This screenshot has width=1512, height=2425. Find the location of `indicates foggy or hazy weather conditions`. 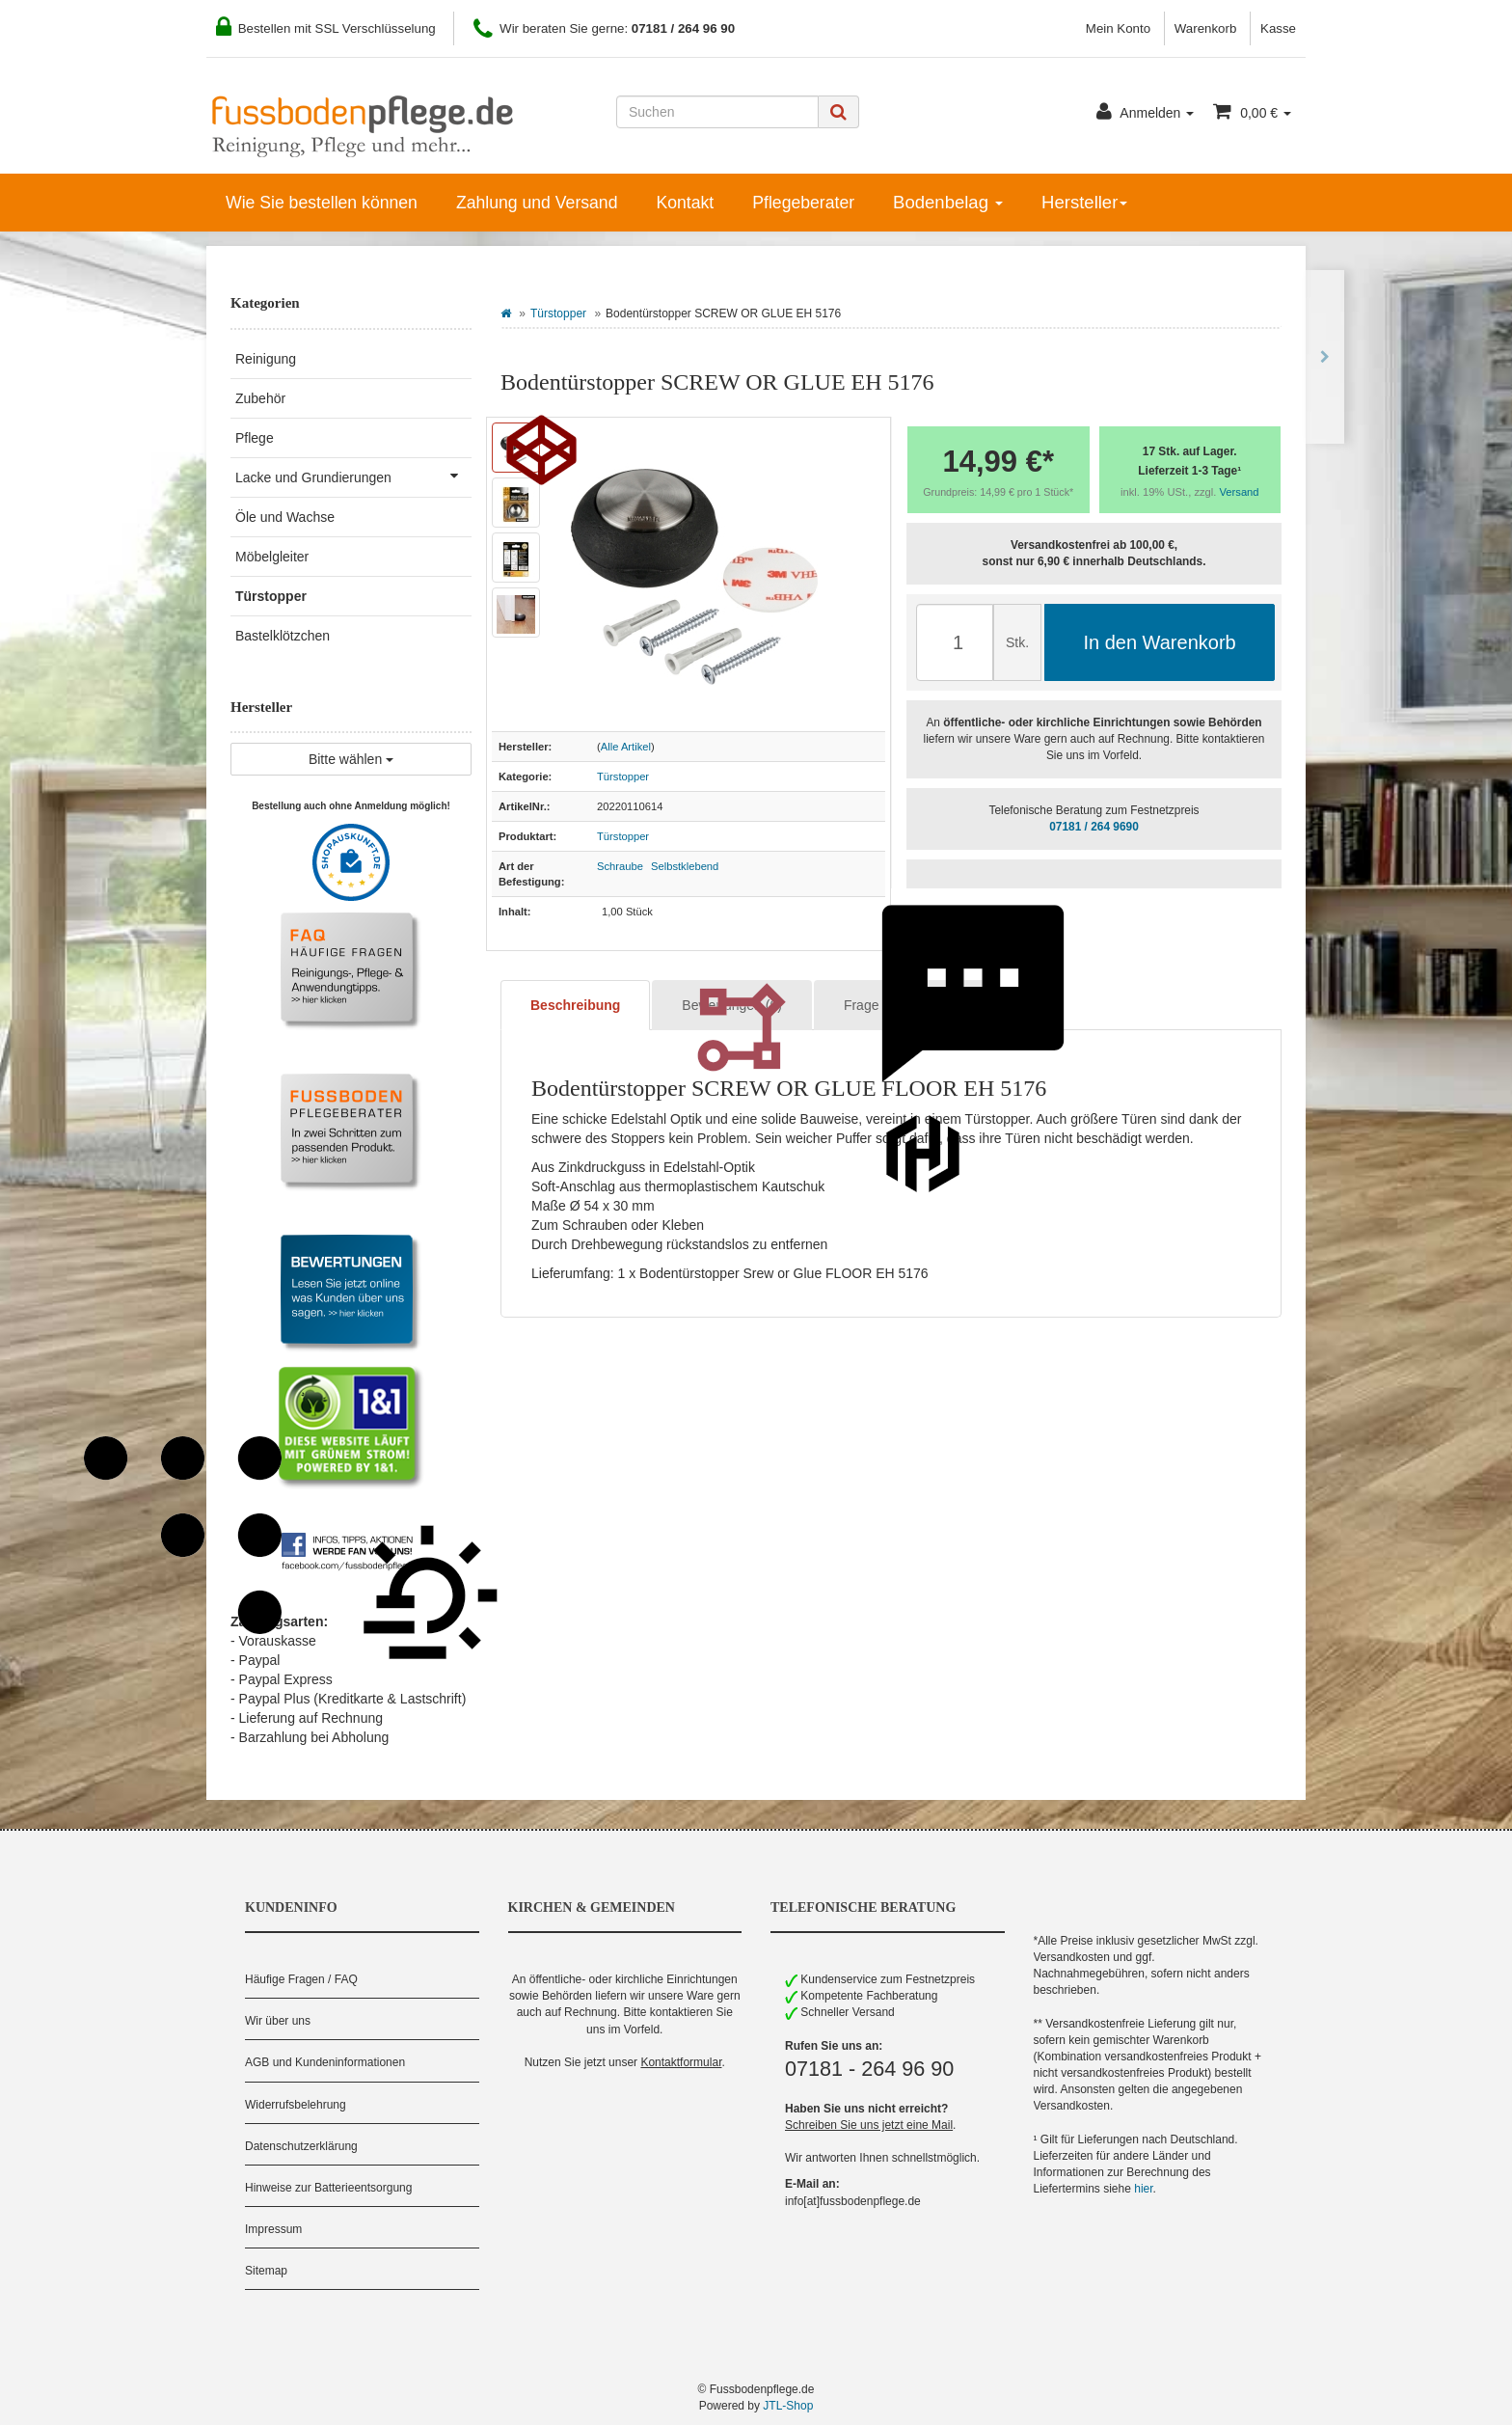

indicates foggy or hazy weather conditions is located at coordinates (427, 1595).